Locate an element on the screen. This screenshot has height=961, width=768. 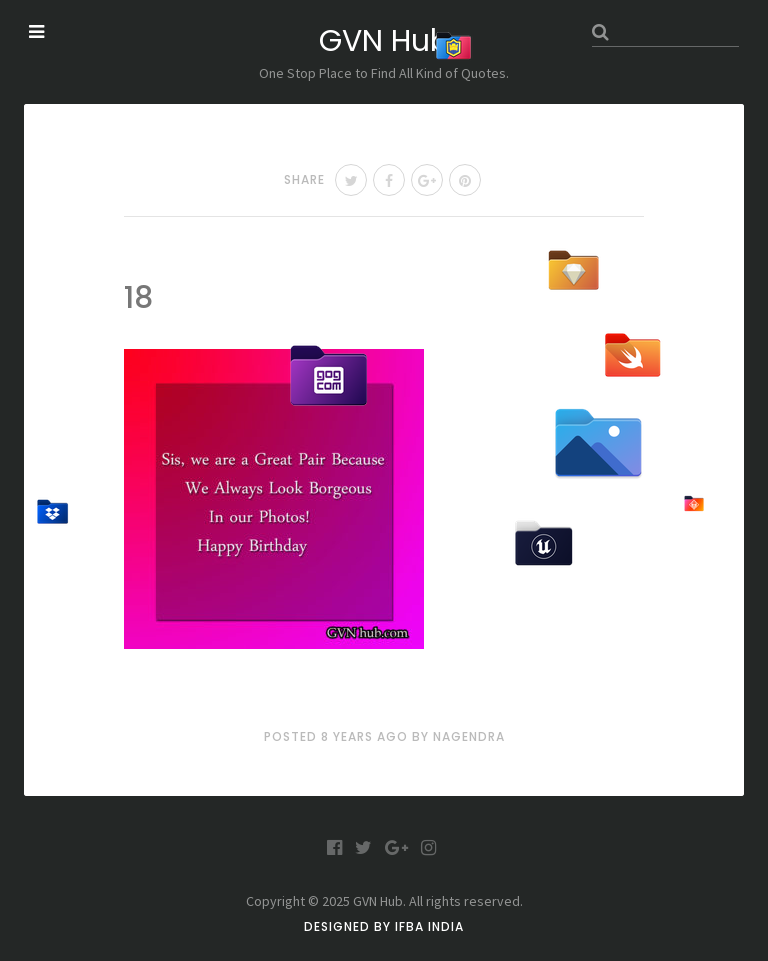
folder containing Unreal Engine project files is located at coordinates (543, 544).